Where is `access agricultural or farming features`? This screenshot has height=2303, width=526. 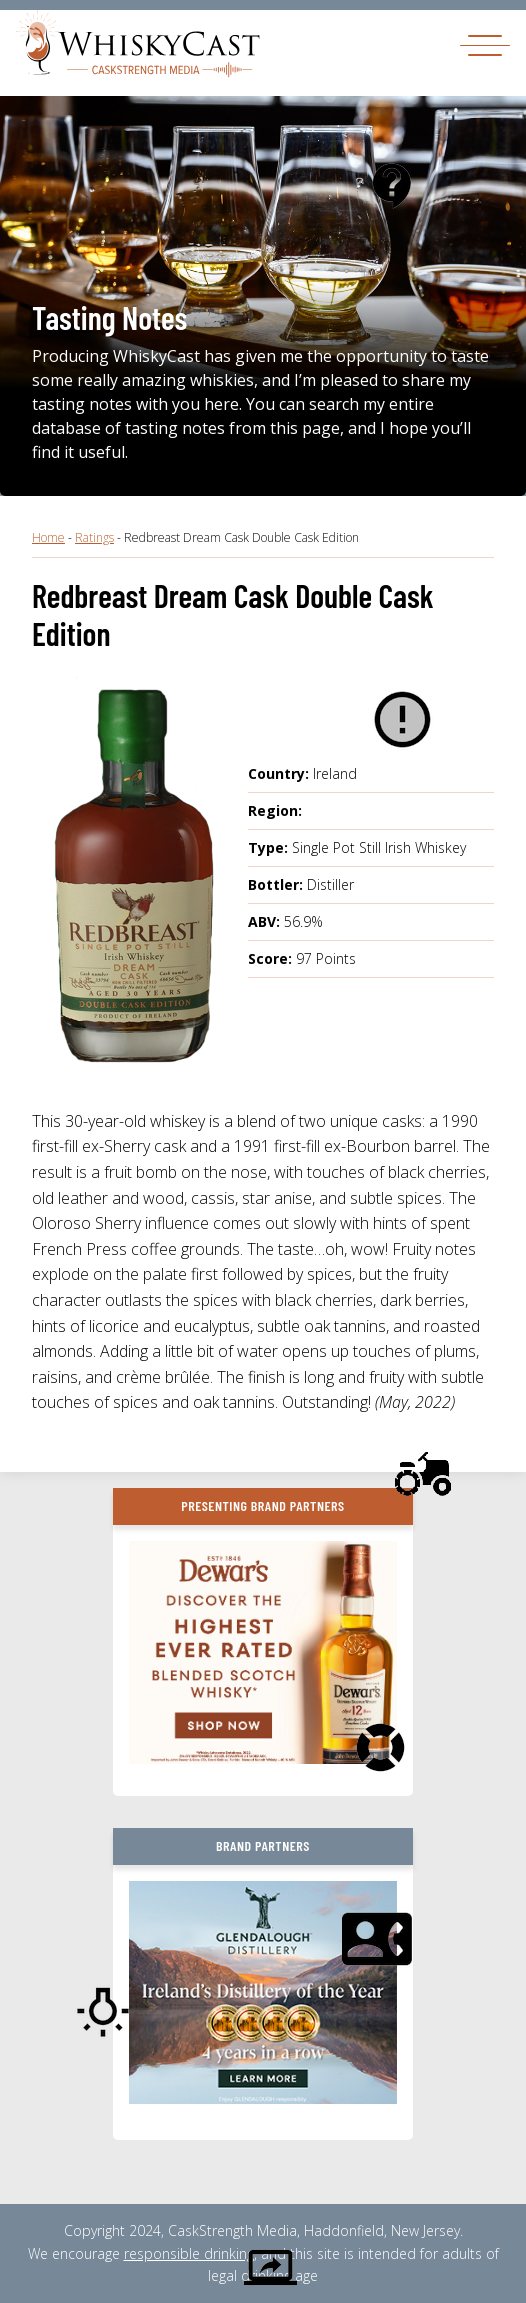
access agricultural or farming features is located at coordinates (423, 1475).